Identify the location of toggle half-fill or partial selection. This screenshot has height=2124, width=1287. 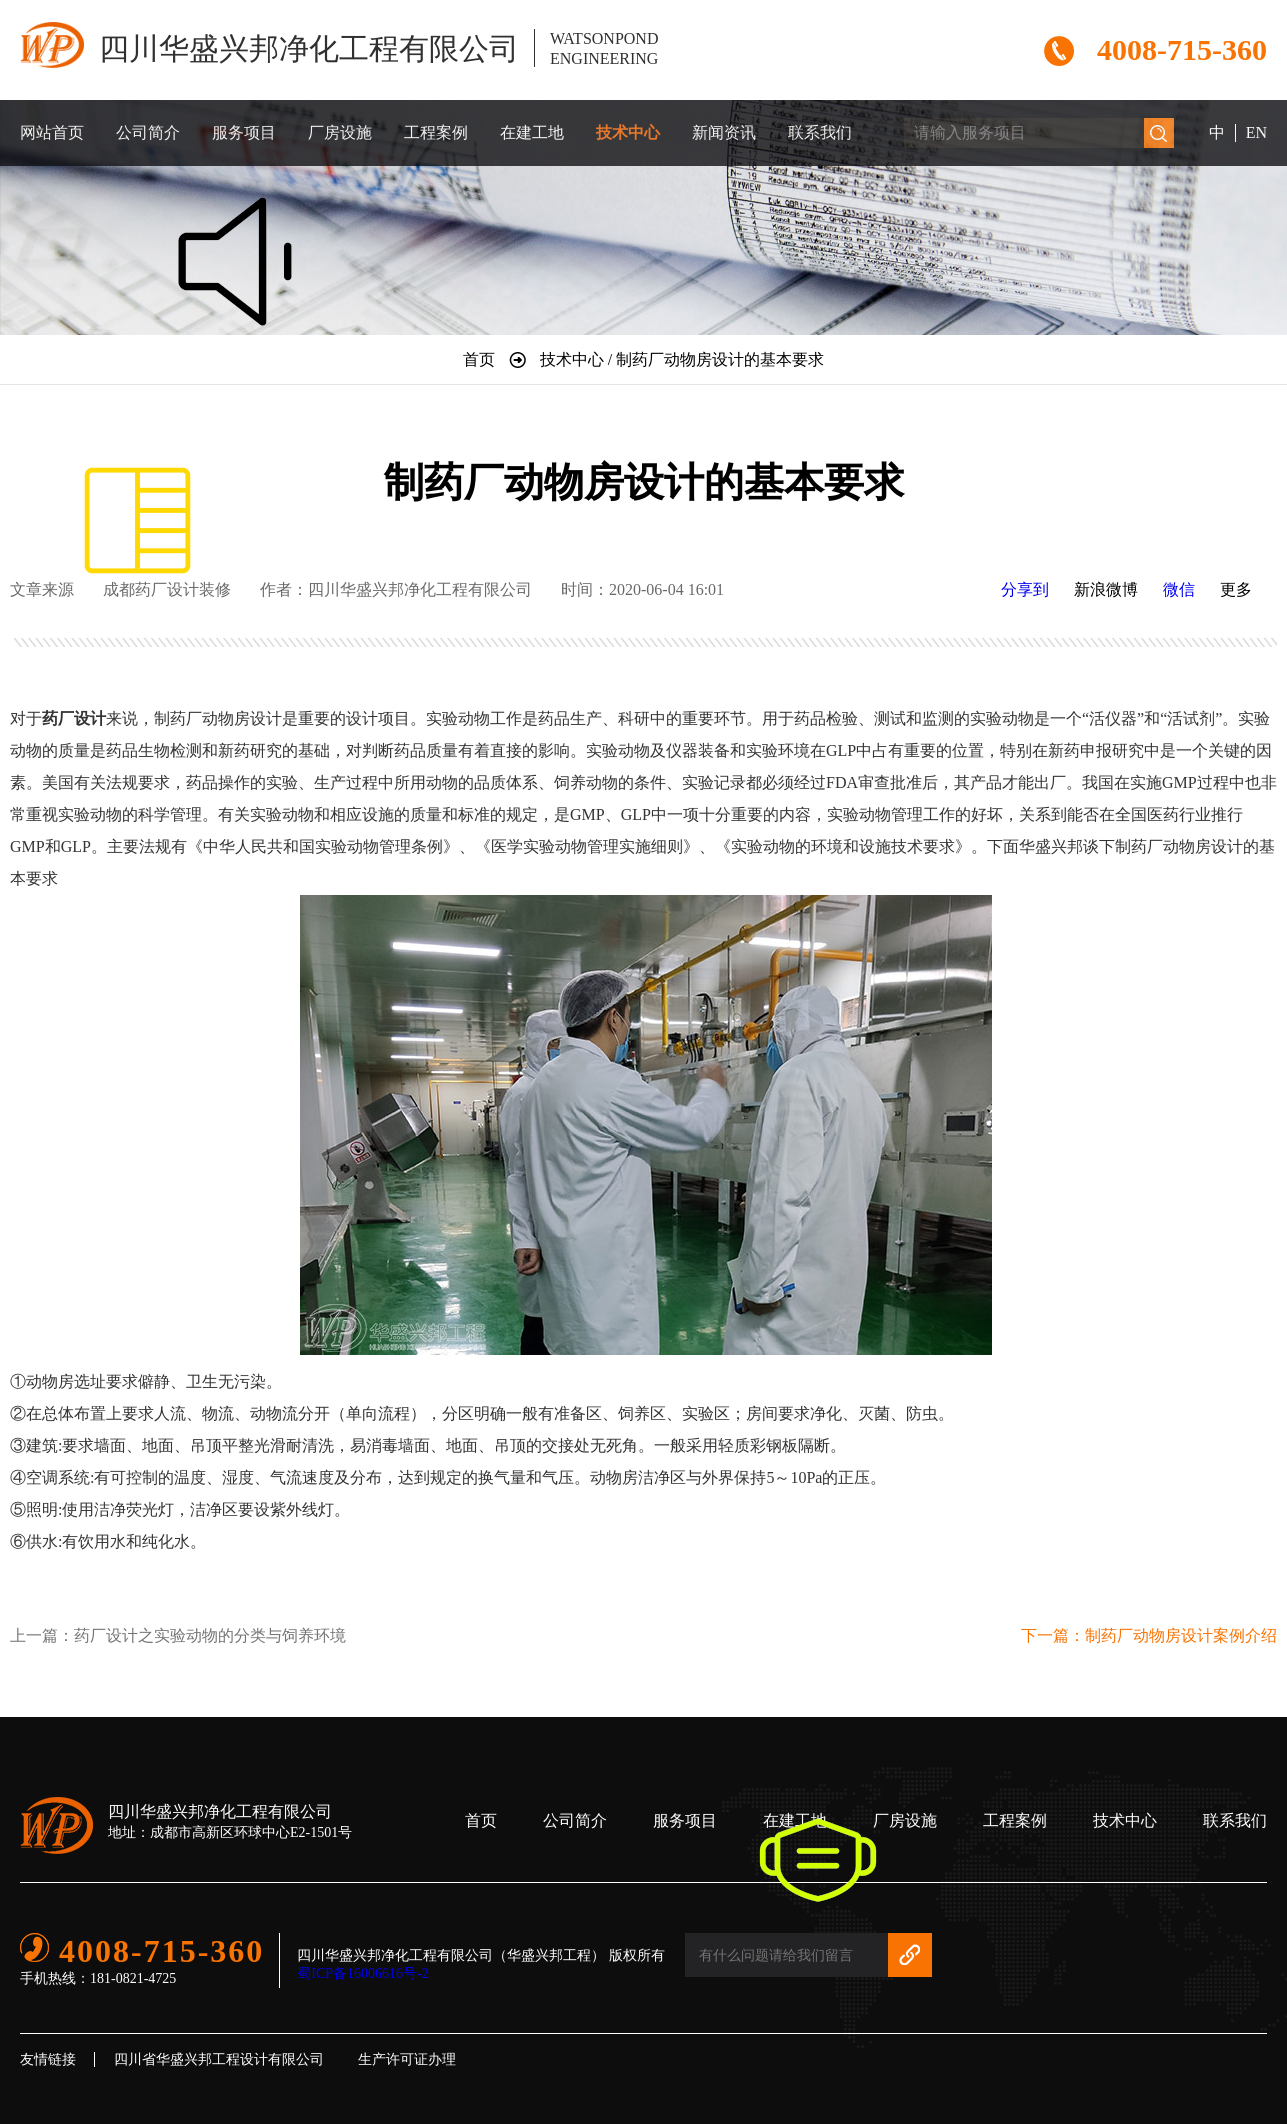
(137, 520).